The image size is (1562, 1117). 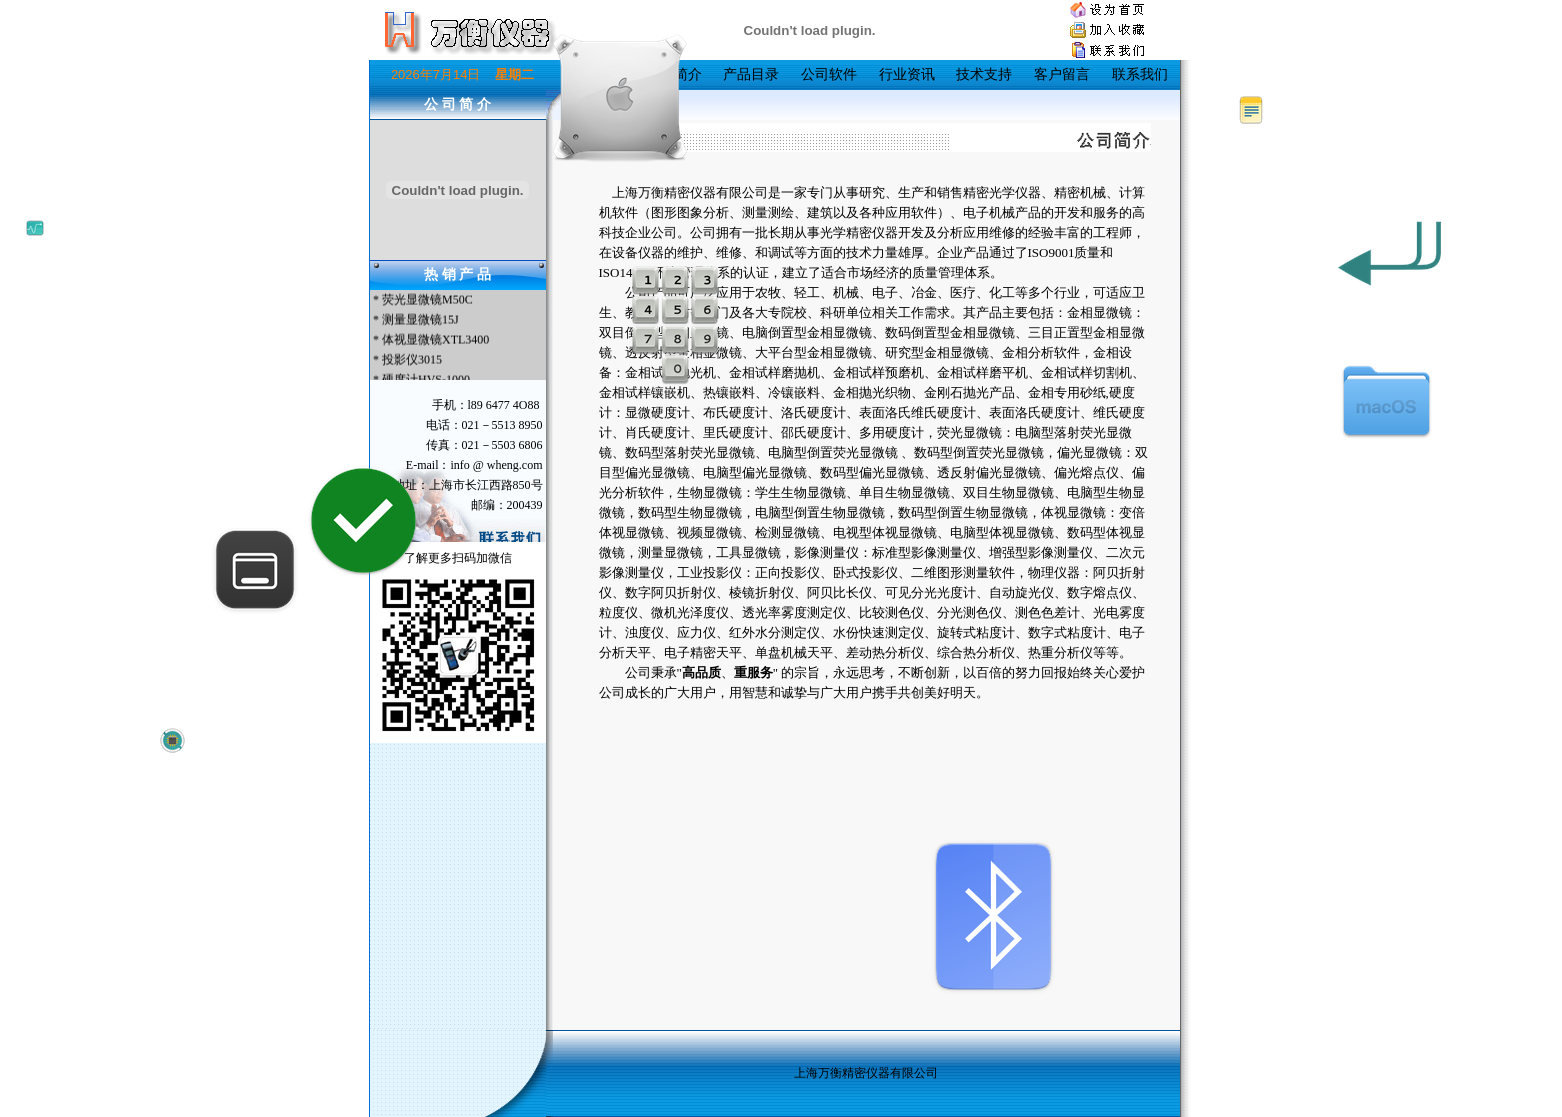 What do you see at coordinates (993, 916) in the screenshot?
I see `access bluetooth settings` at bounding box center [993, 916].